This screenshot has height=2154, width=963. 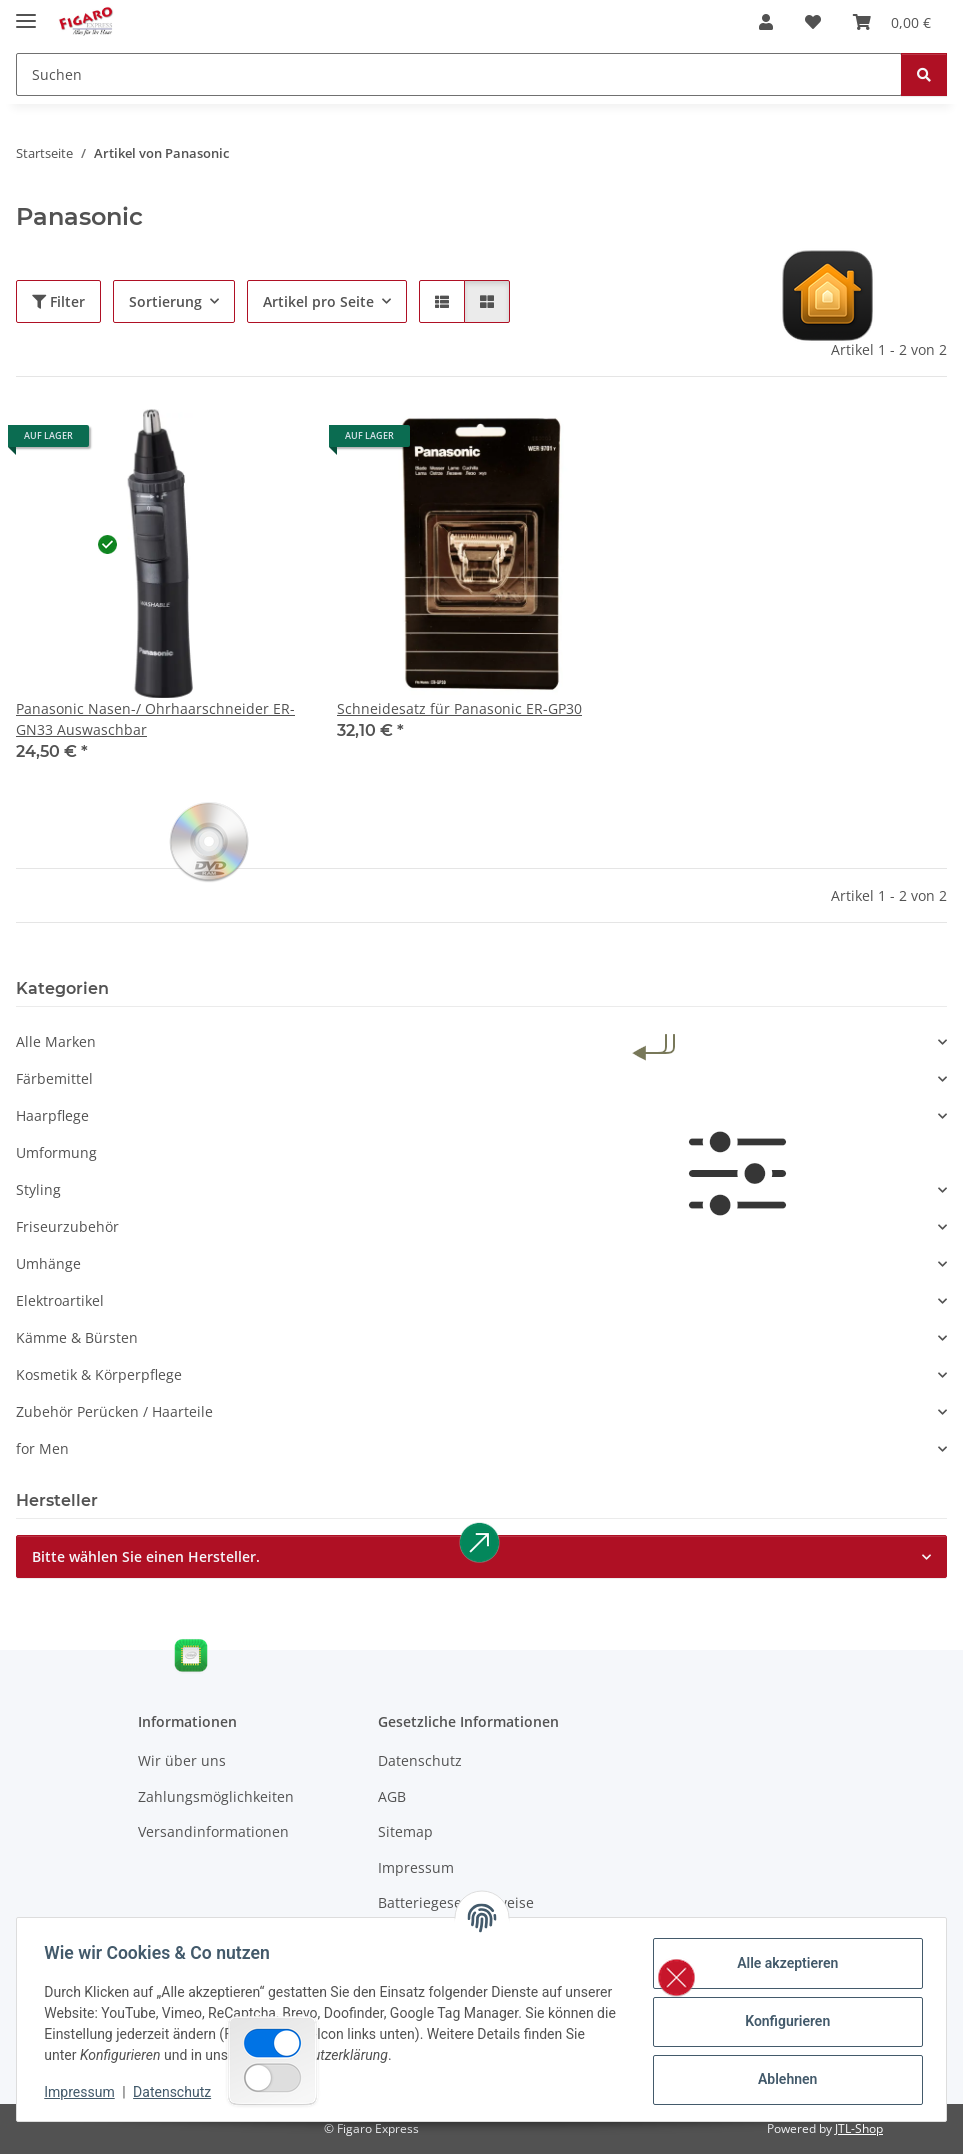 I want to click on access system preferences or settings, so click(x=737, y=1173).